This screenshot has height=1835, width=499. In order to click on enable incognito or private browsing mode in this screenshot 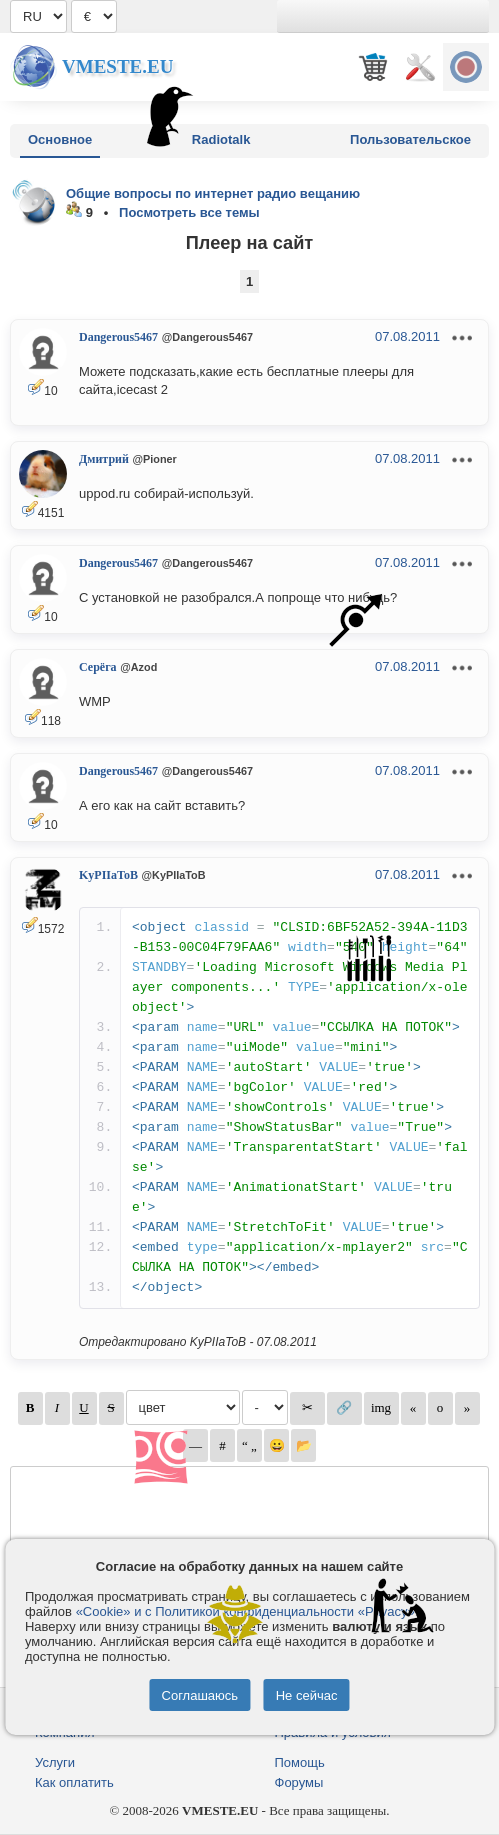, I will do `click(235, 1614)`.